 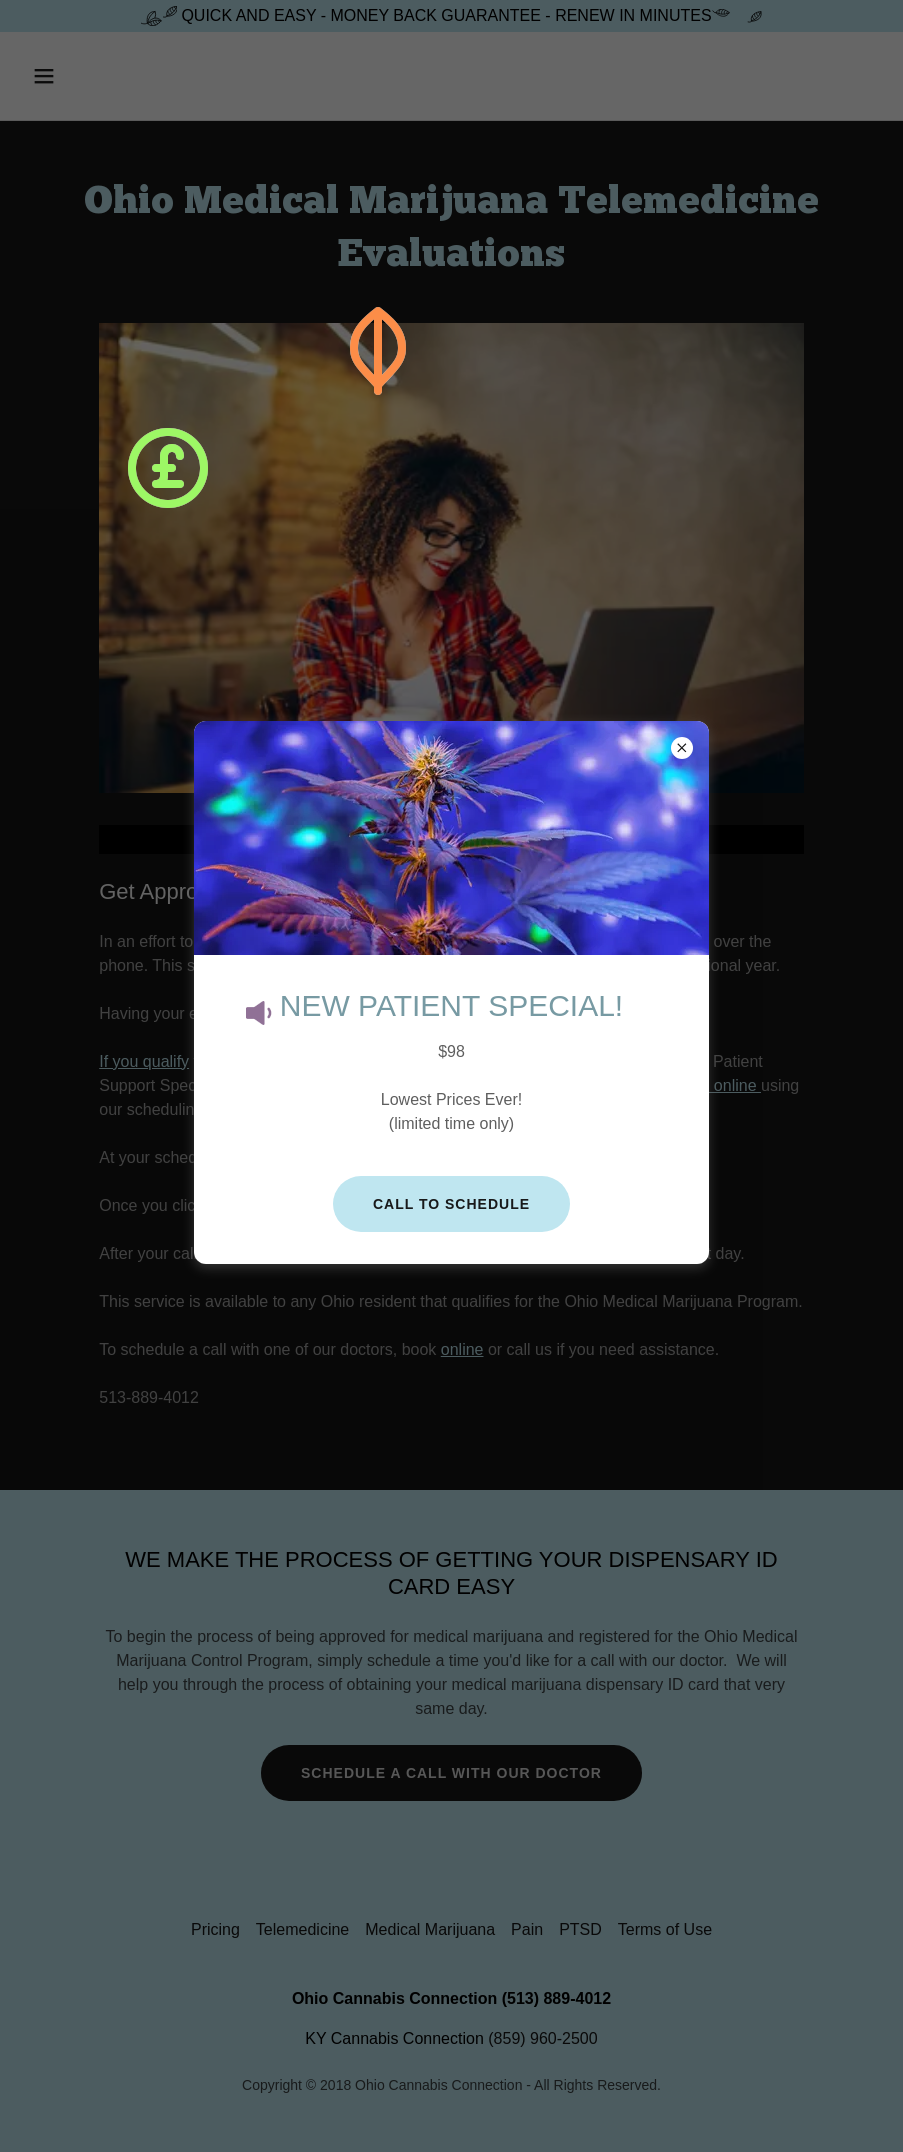 I want to click on view balance in british pounds, so click(x=168, y=468).